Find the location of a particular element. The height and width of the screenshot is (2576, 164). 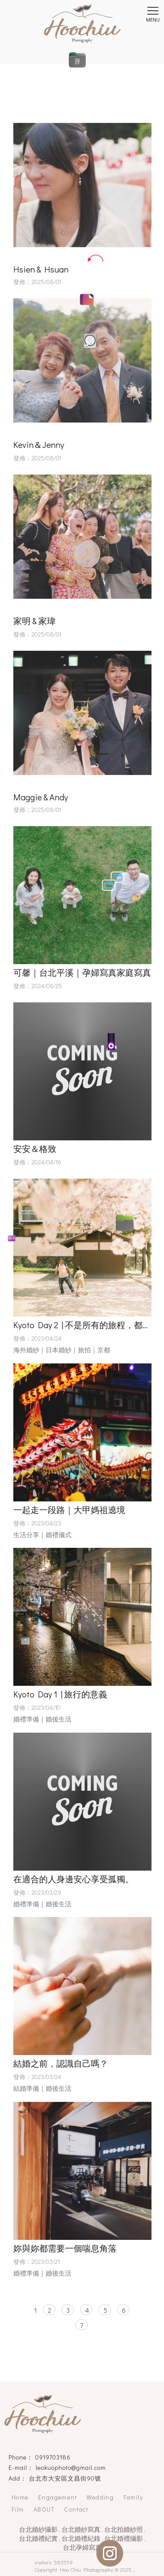

open the sound recorder app is located at coordinates (12, 1238).